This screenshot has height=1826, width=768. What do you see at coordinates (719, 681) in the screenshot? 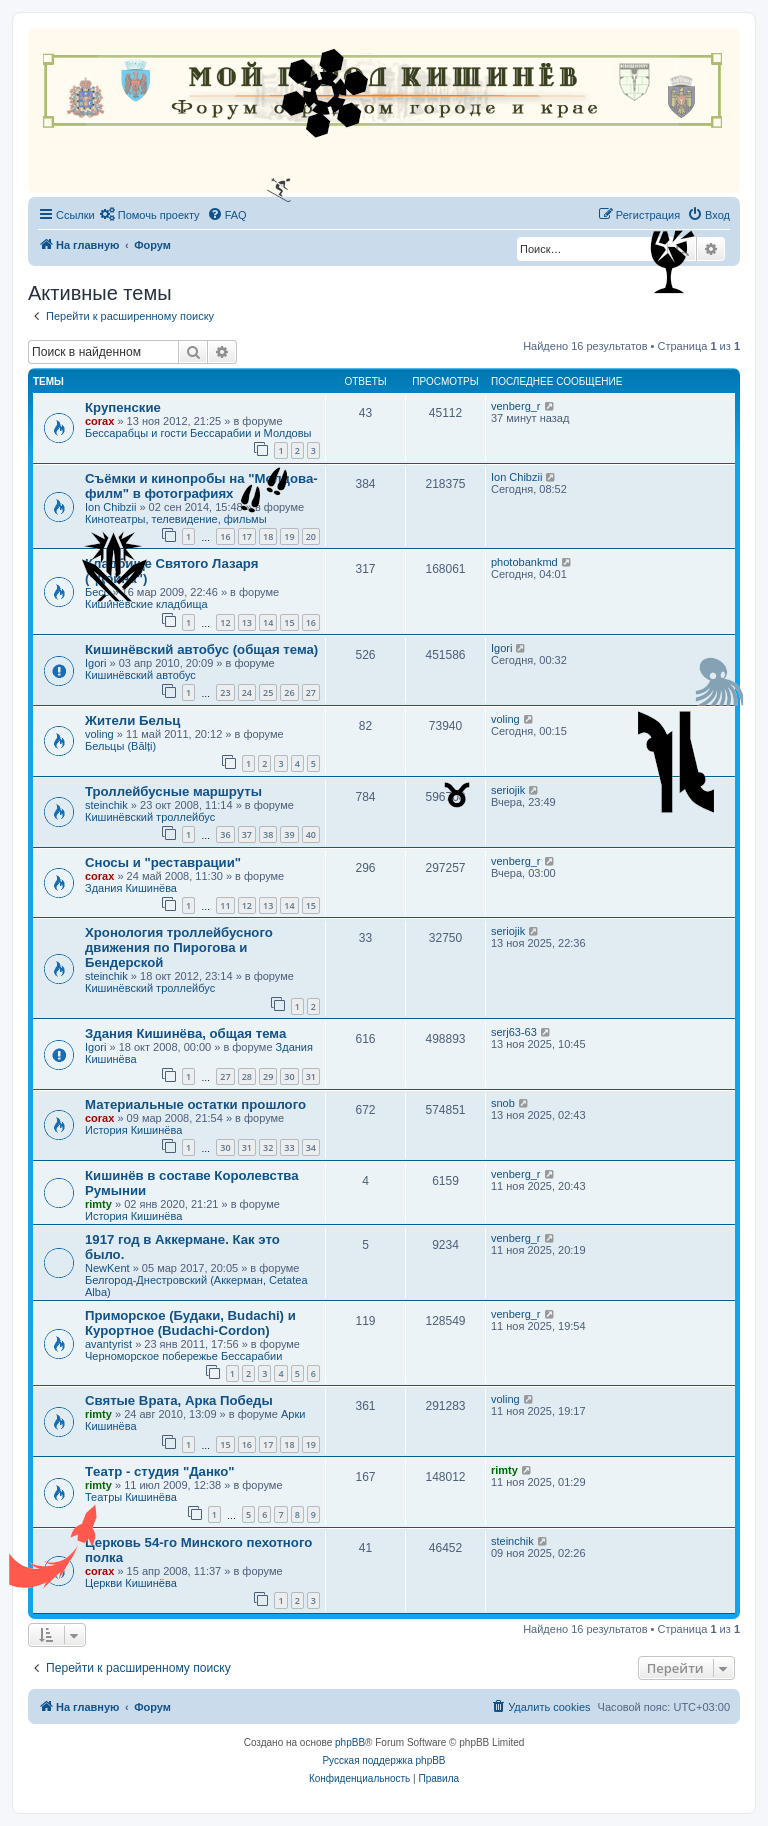
I see `squid or octopus creature icon for a game` at bounding box center [719, 681].